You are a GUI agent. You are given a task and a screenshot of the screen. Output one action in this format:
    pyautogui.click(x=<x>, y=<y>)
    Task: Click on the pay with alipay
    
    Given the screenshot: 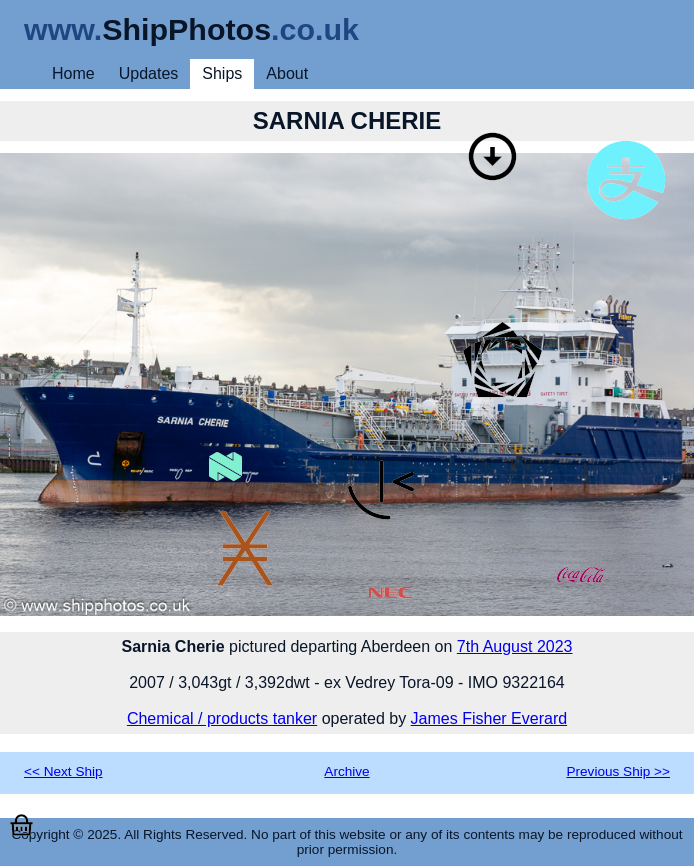 What is the action you would take?
    pyautogui.click(x=626, y=180)
    